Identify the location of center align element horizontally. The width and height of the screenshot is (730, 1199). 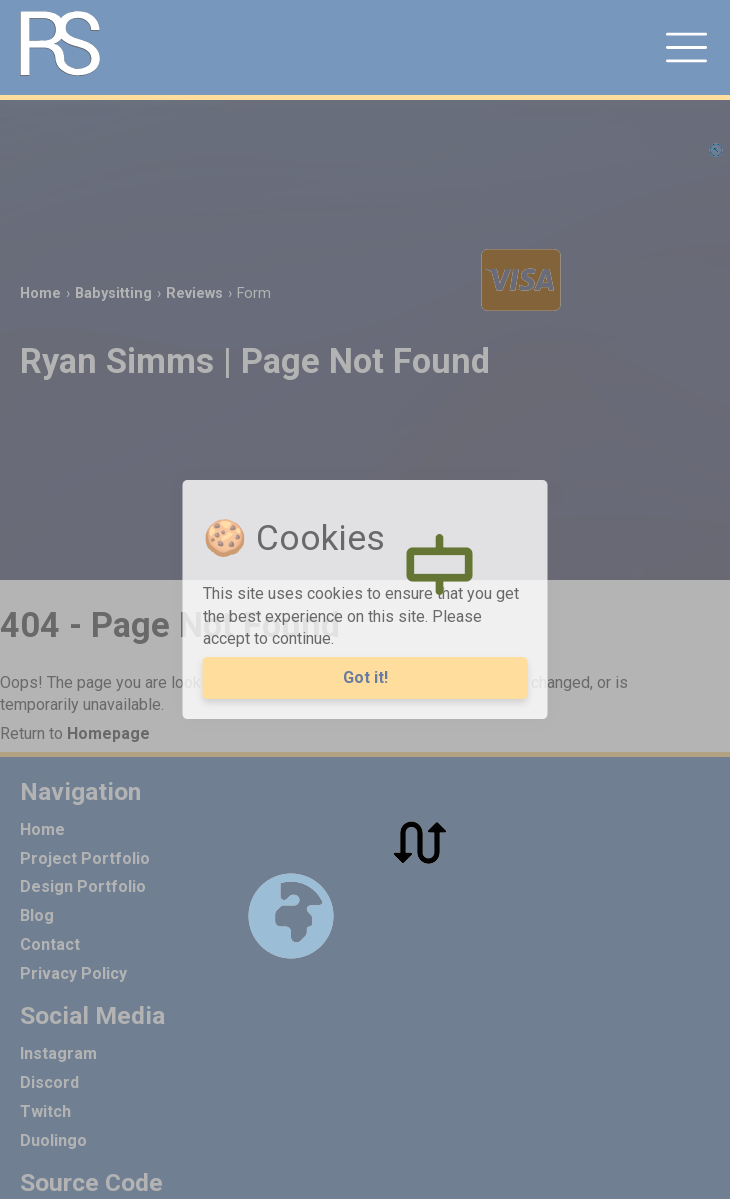
(439, 564).